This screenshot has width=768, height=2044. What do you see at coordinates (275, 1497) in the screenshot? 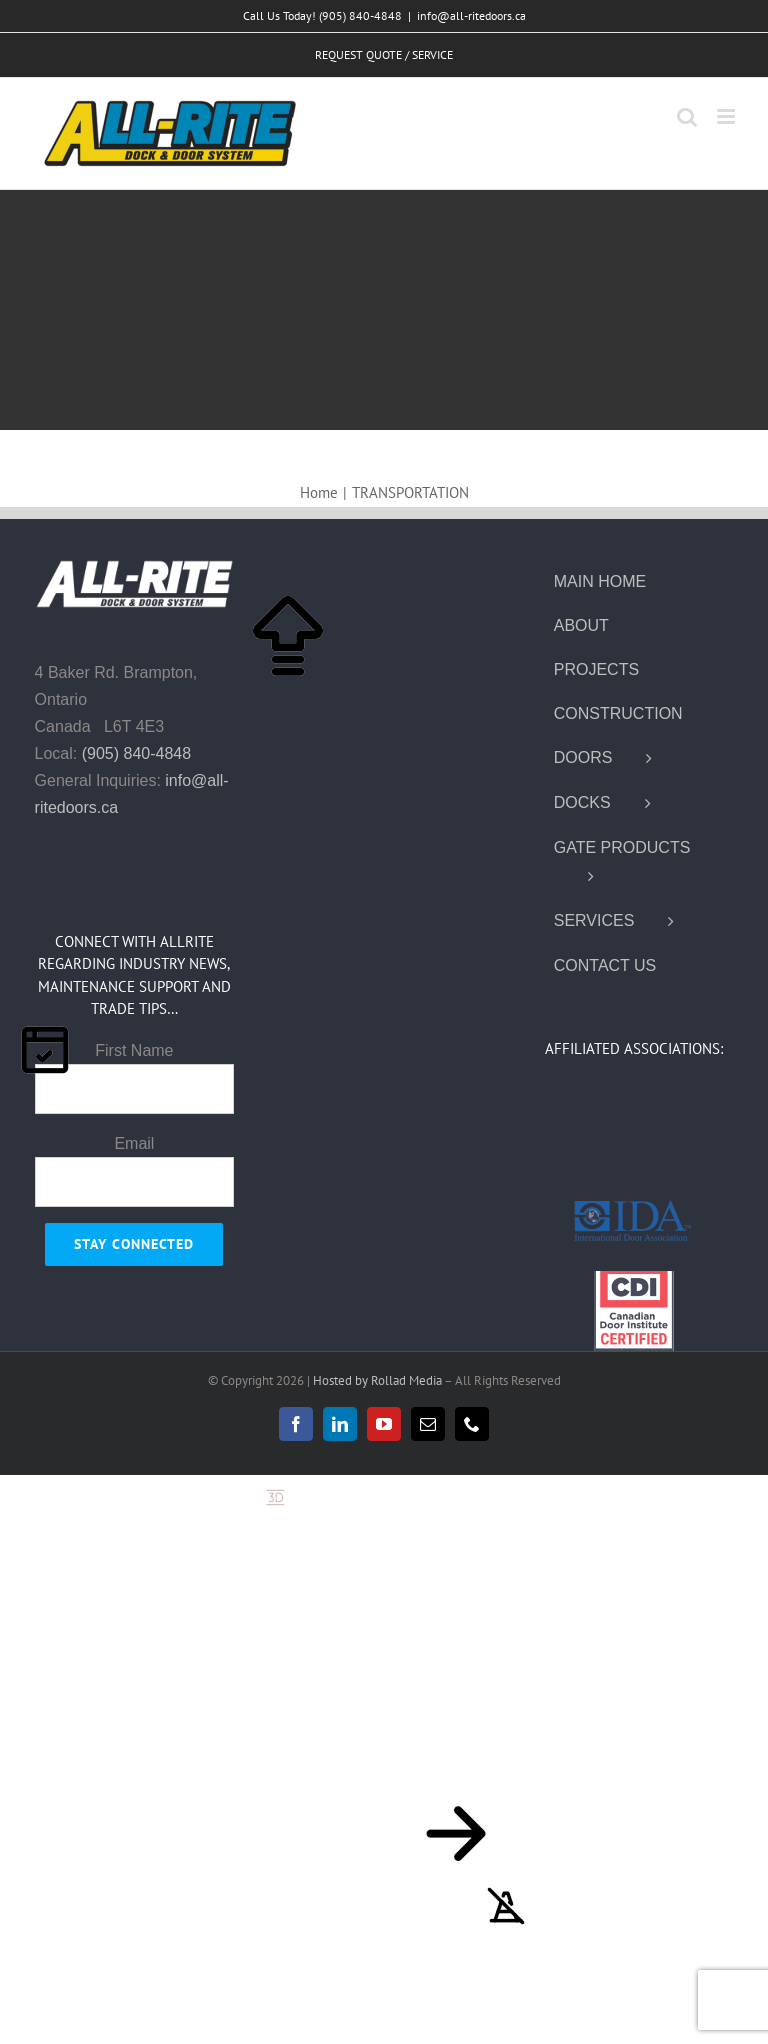
I see `switch to 3D view mode` at bounding box center [275, 1497].